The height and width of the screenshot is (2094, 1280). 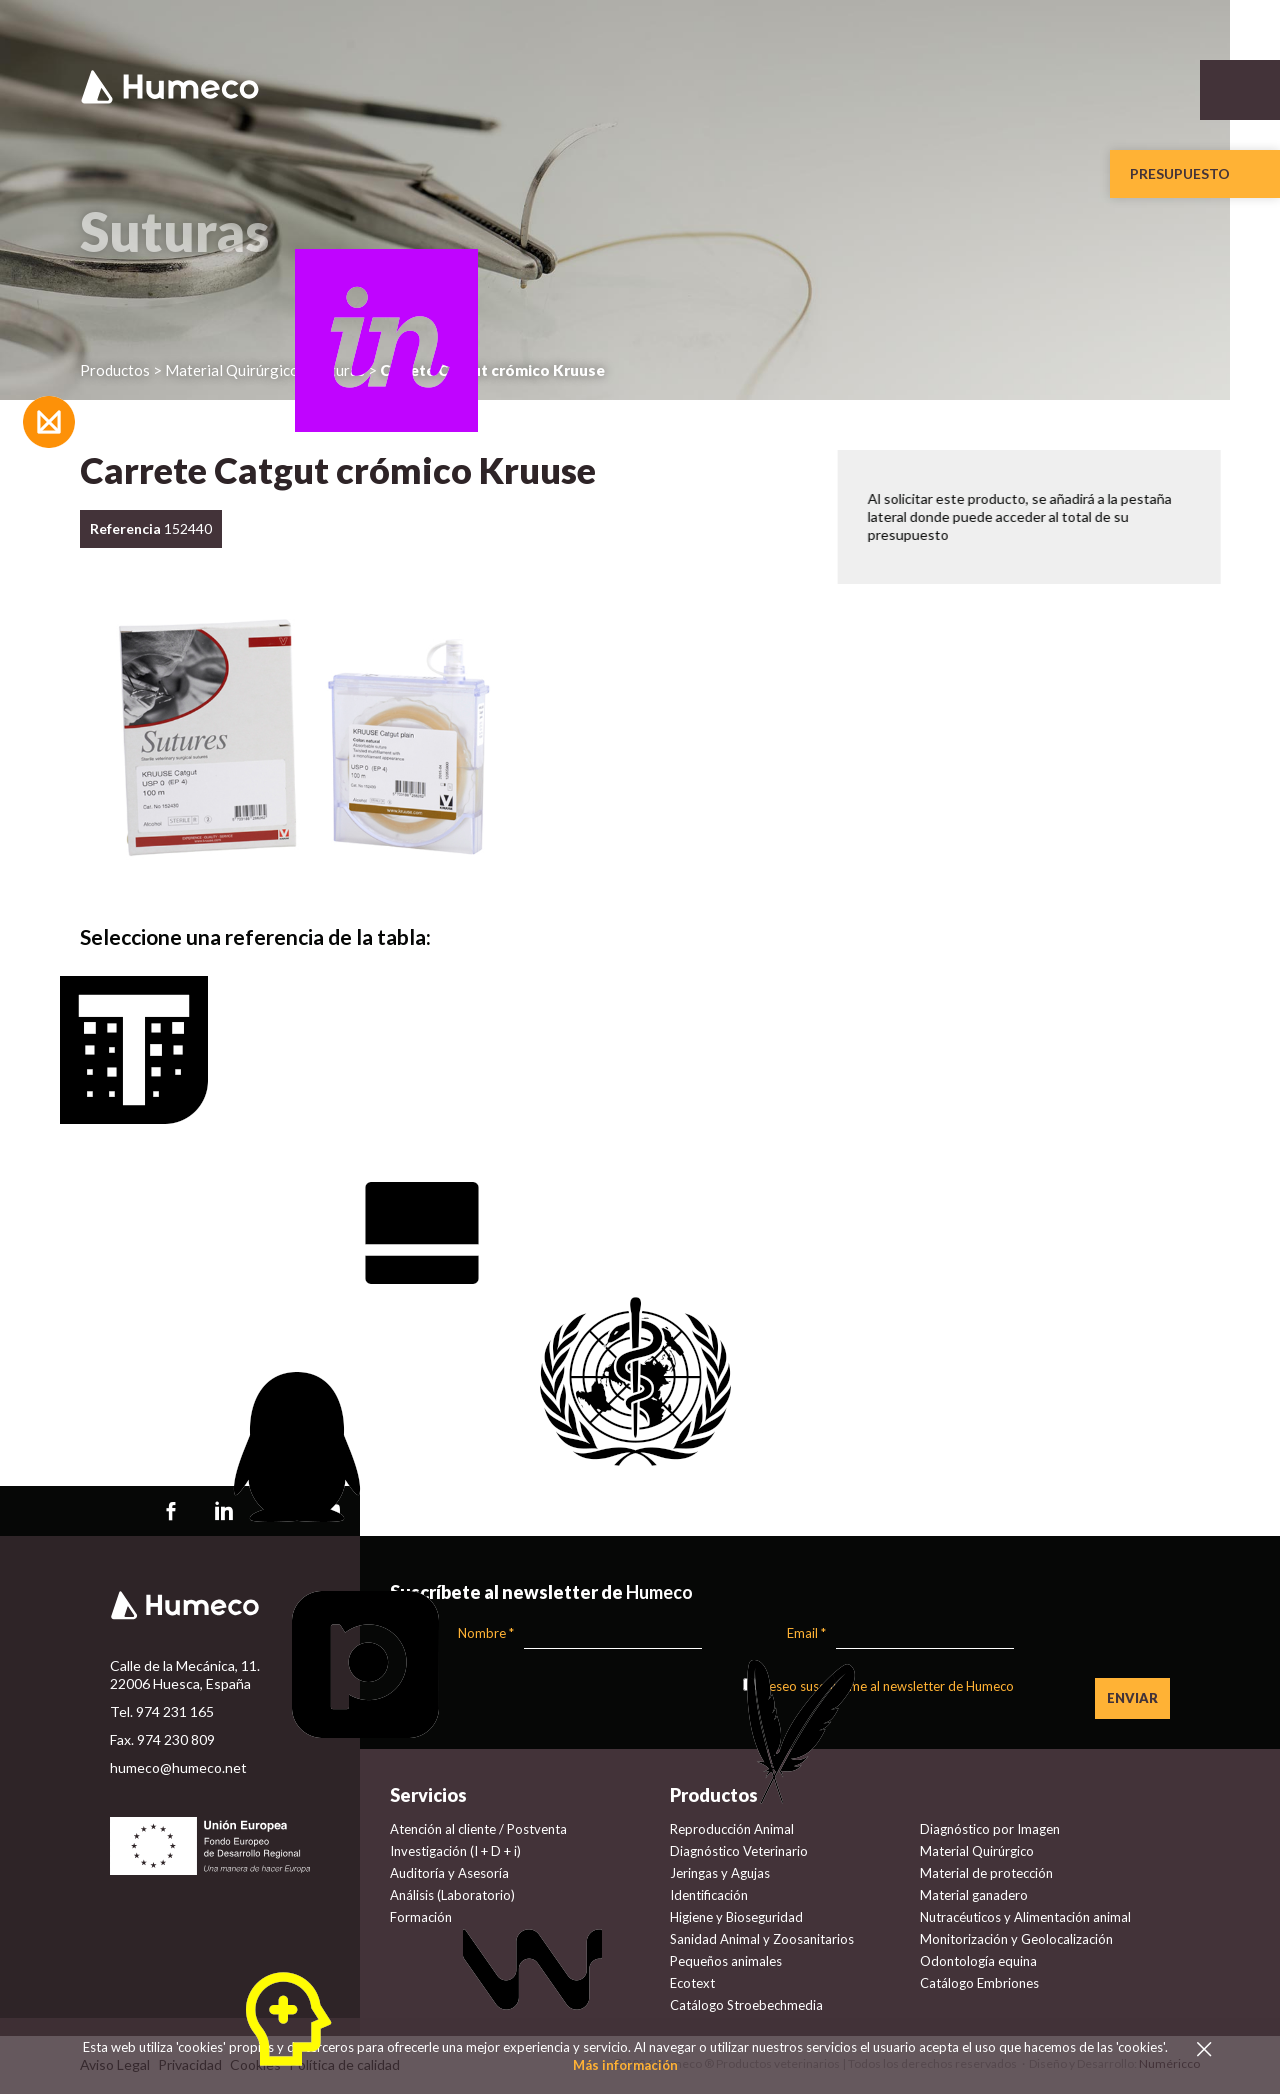 I want to click on open milanote app, so click(x=49, y=422).